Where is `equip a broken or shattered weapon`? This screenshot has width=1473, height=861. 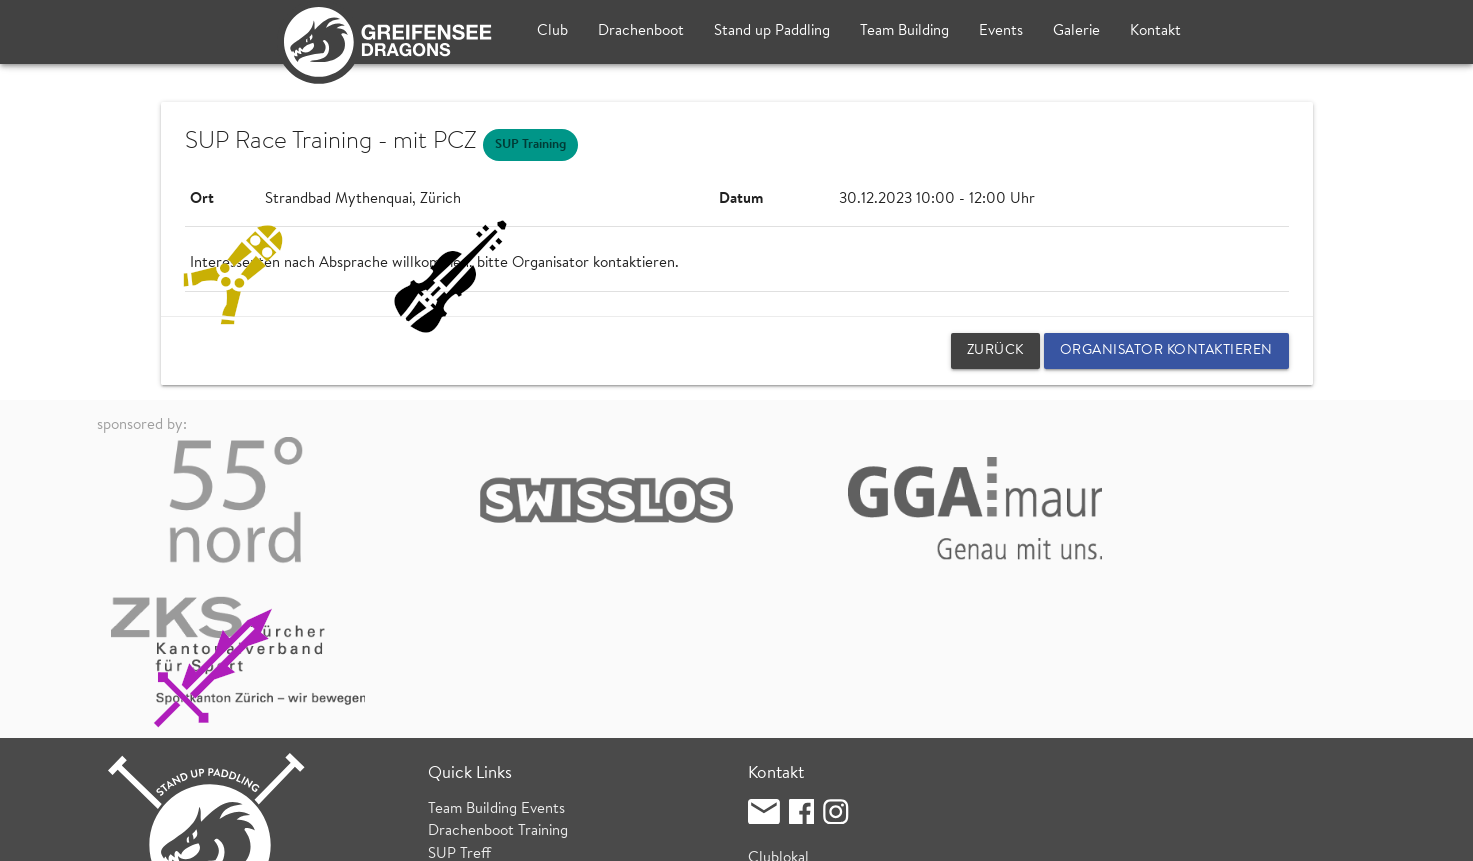 equip a broken or shattered weapon is located at coordinates (211, 669).